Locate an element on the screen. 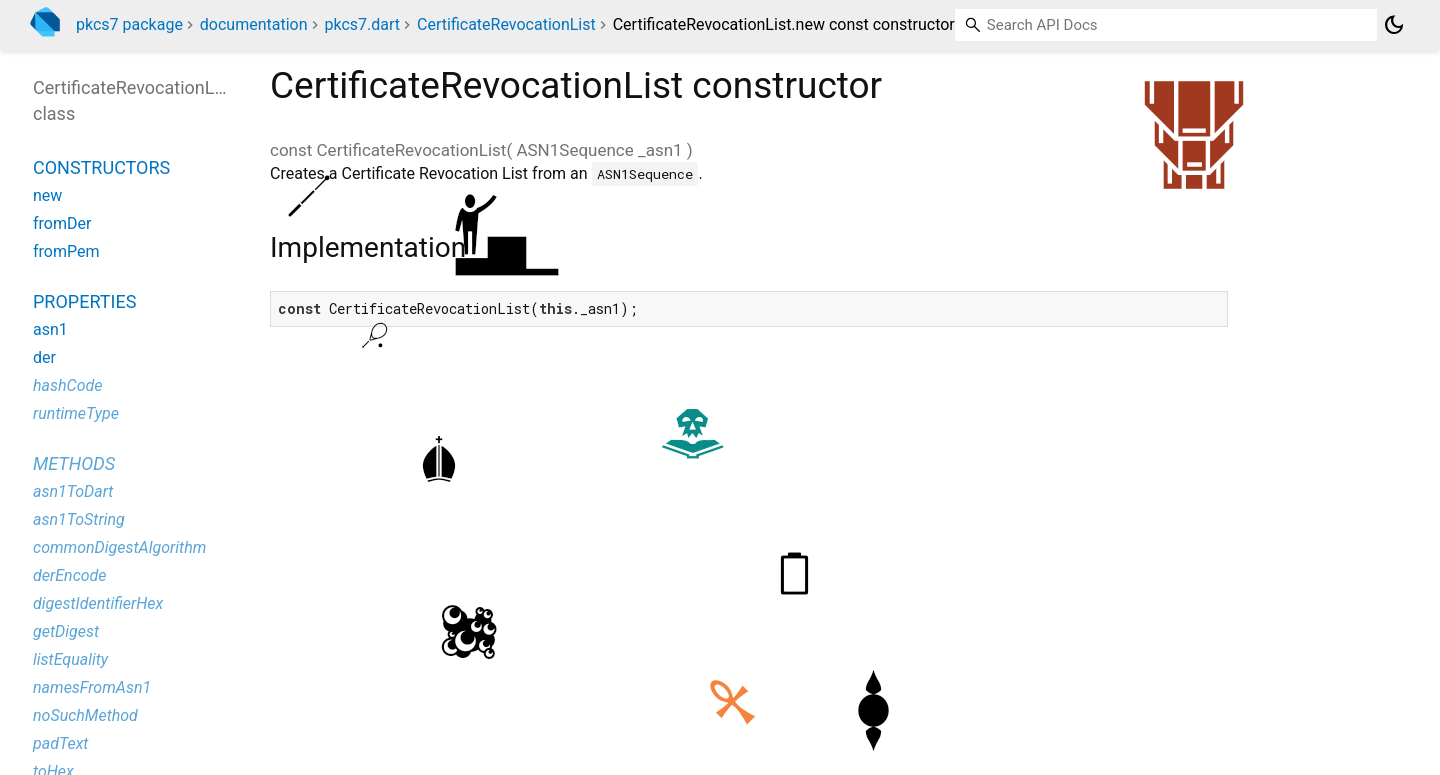  indicates religious or papal content is located at coordinates (439, 459).